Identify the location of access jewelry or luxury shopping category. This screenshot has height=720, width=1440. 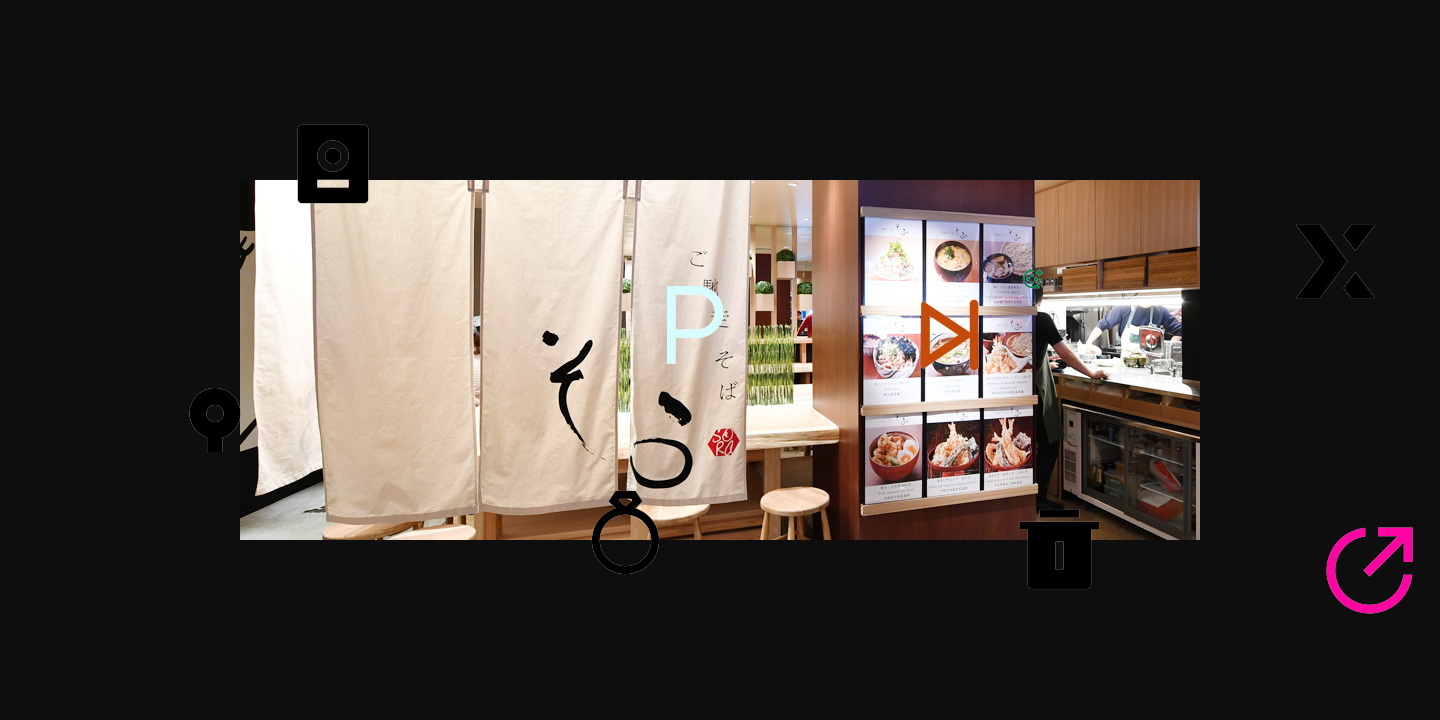
(625, 534).